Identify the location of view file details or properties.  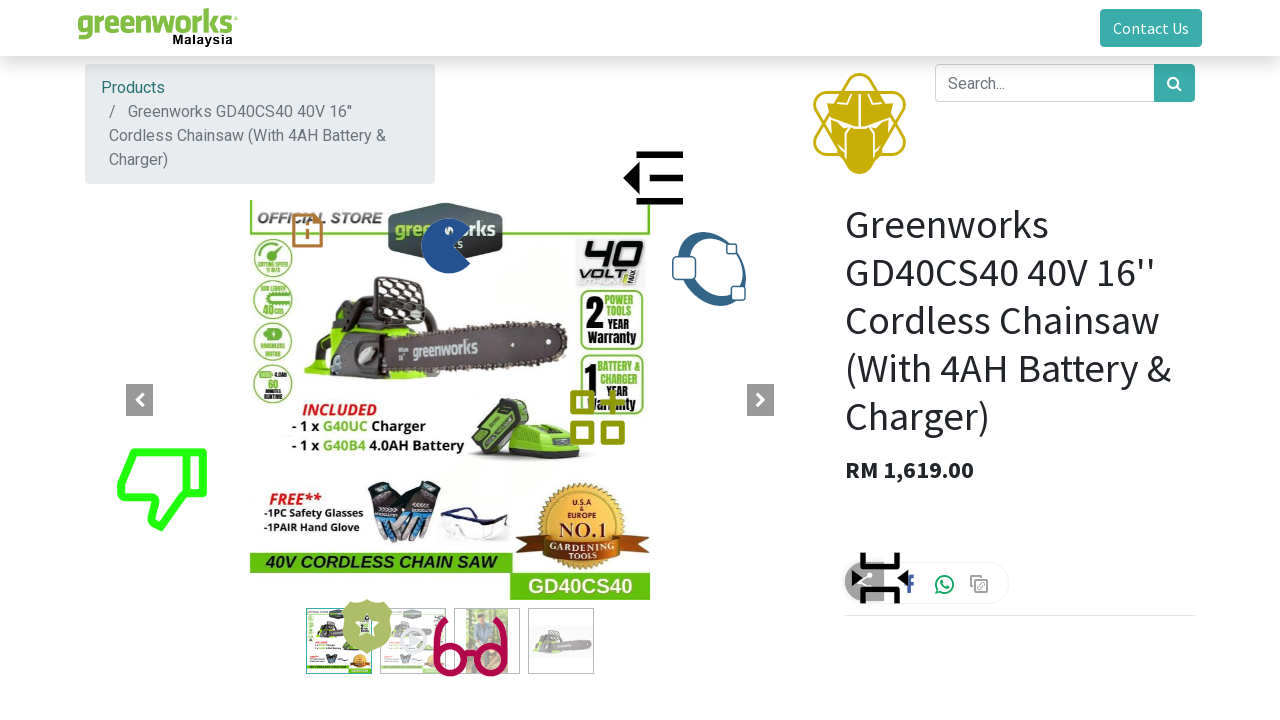
(307, 230).